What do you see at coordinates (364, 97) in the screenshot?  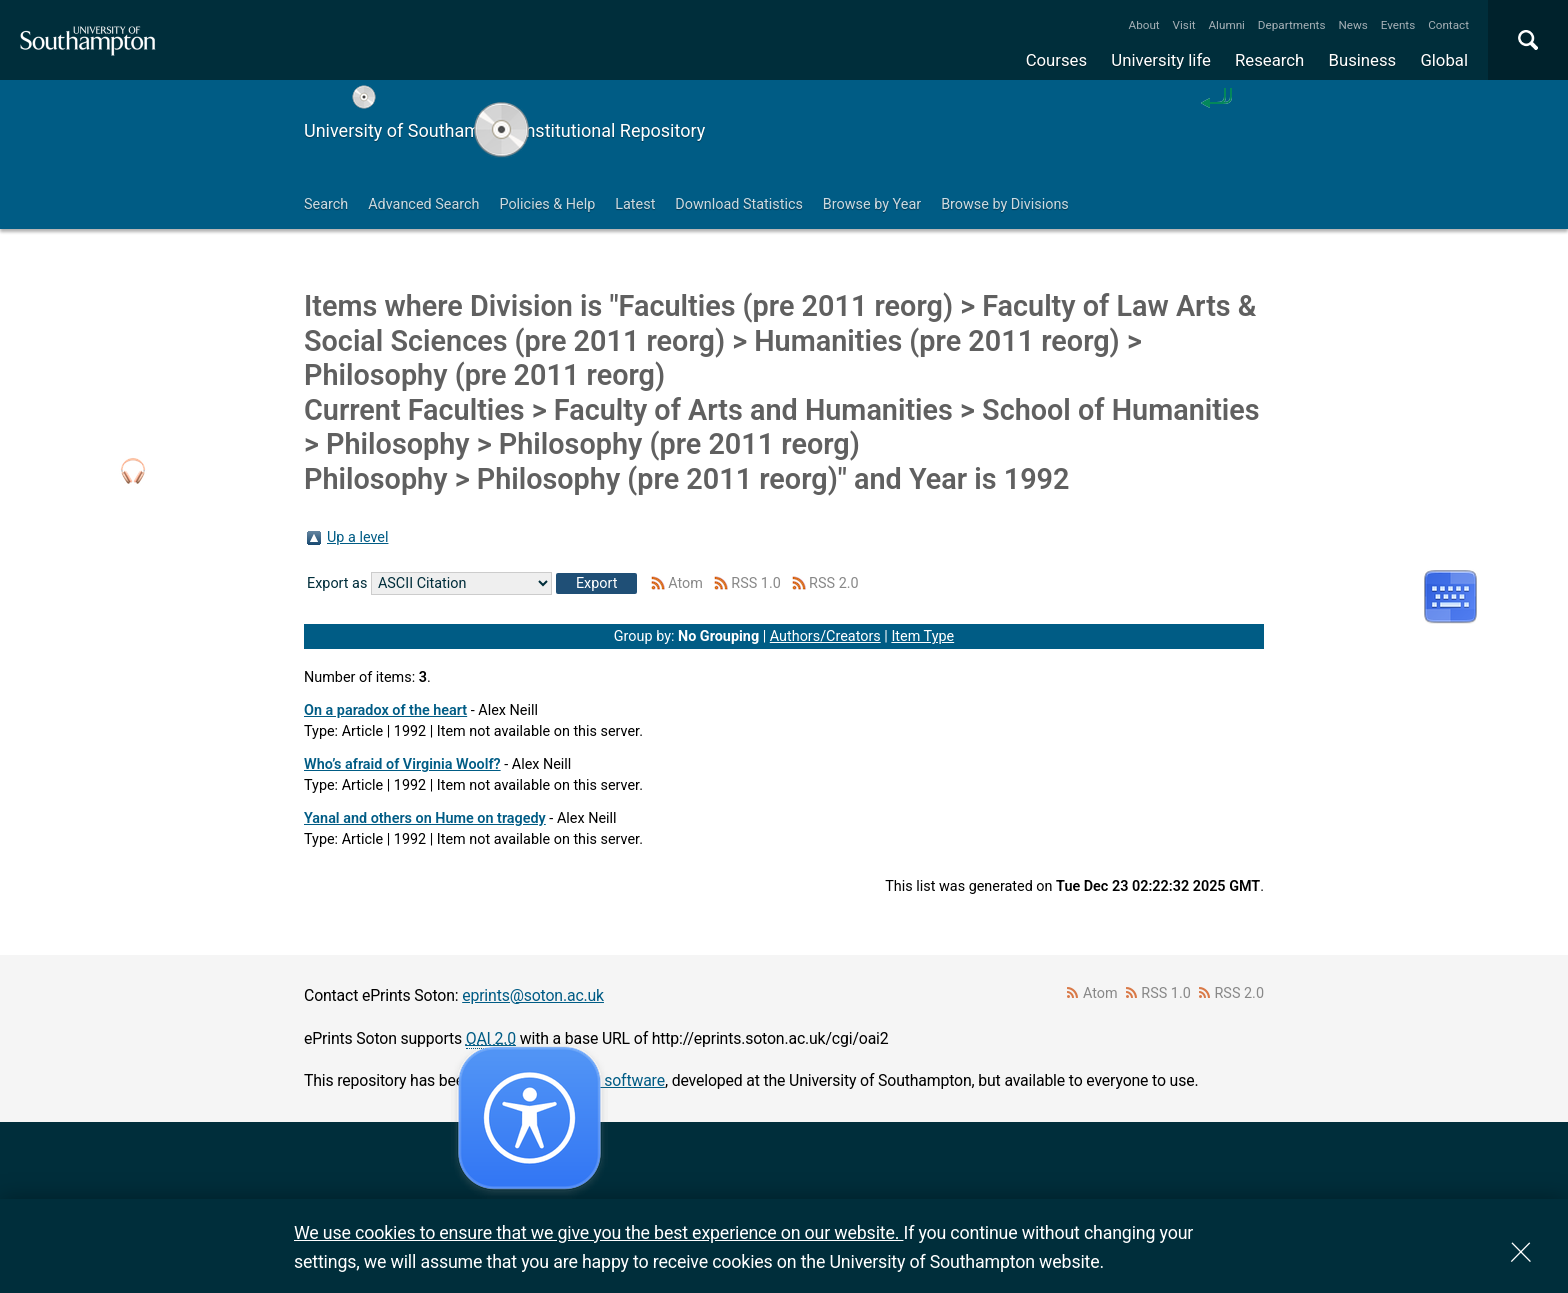 I see `indicates a CD-R or writable disc drive` at bounding box center [364, 97].